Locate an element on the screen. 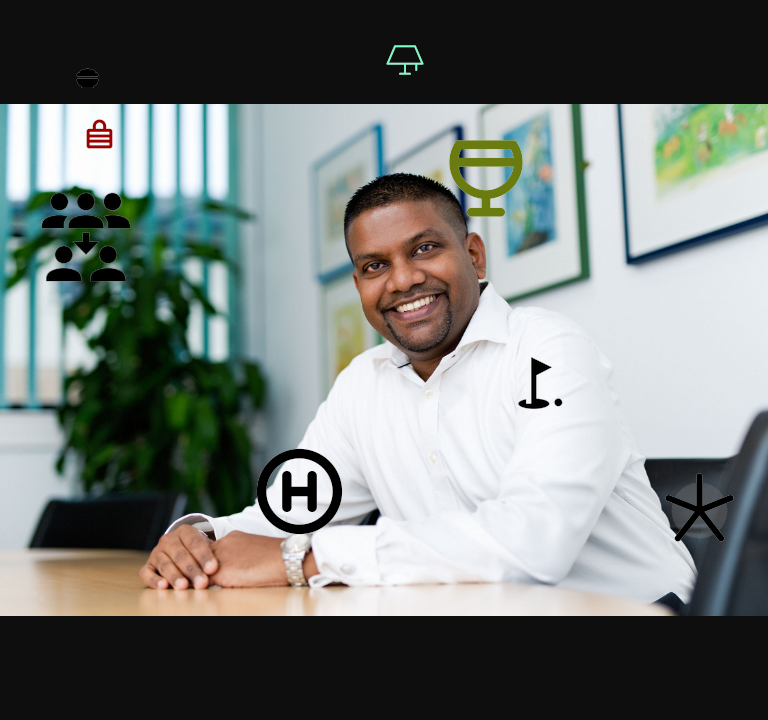 The height and width of the screenshot is (720, 768). view food or meal options is located at coordinates (87, 78).